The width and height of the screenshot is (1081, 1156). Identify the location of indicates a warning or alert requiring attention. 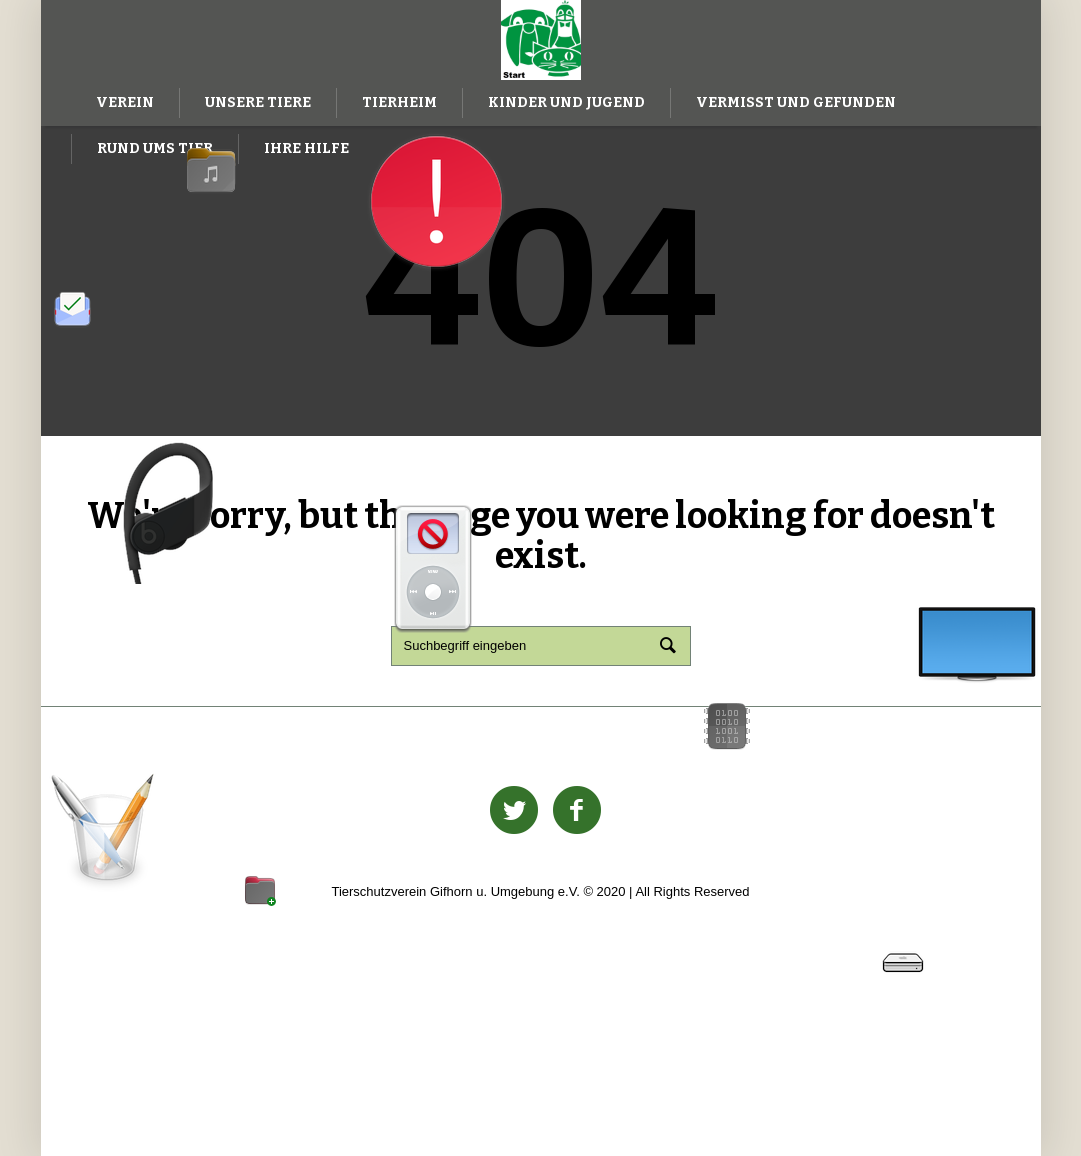
(436, 201).